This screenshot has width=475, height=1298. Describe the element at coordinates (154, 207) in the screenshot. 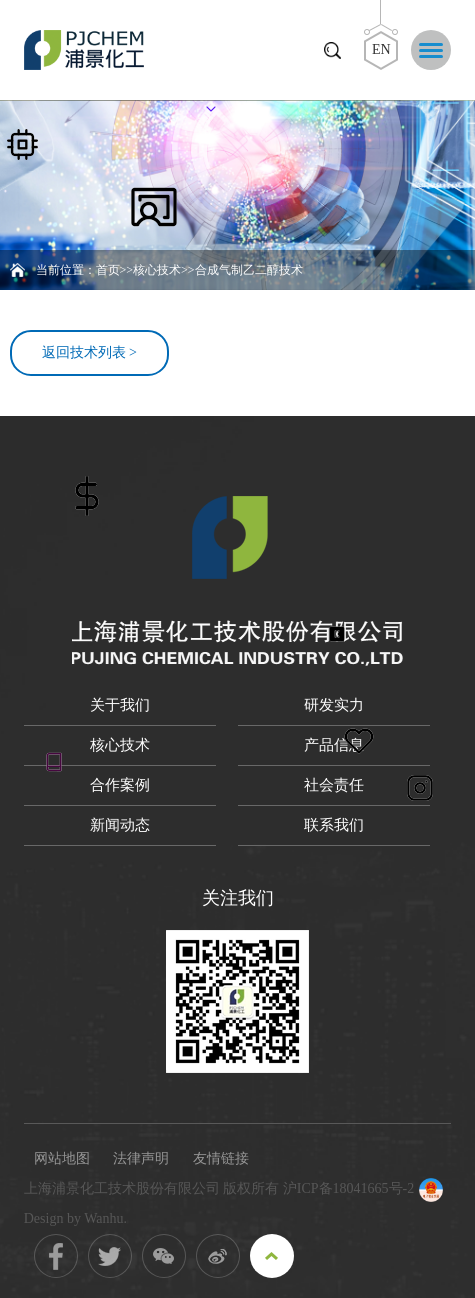

I see `access teaching or presentation mode` at that location.